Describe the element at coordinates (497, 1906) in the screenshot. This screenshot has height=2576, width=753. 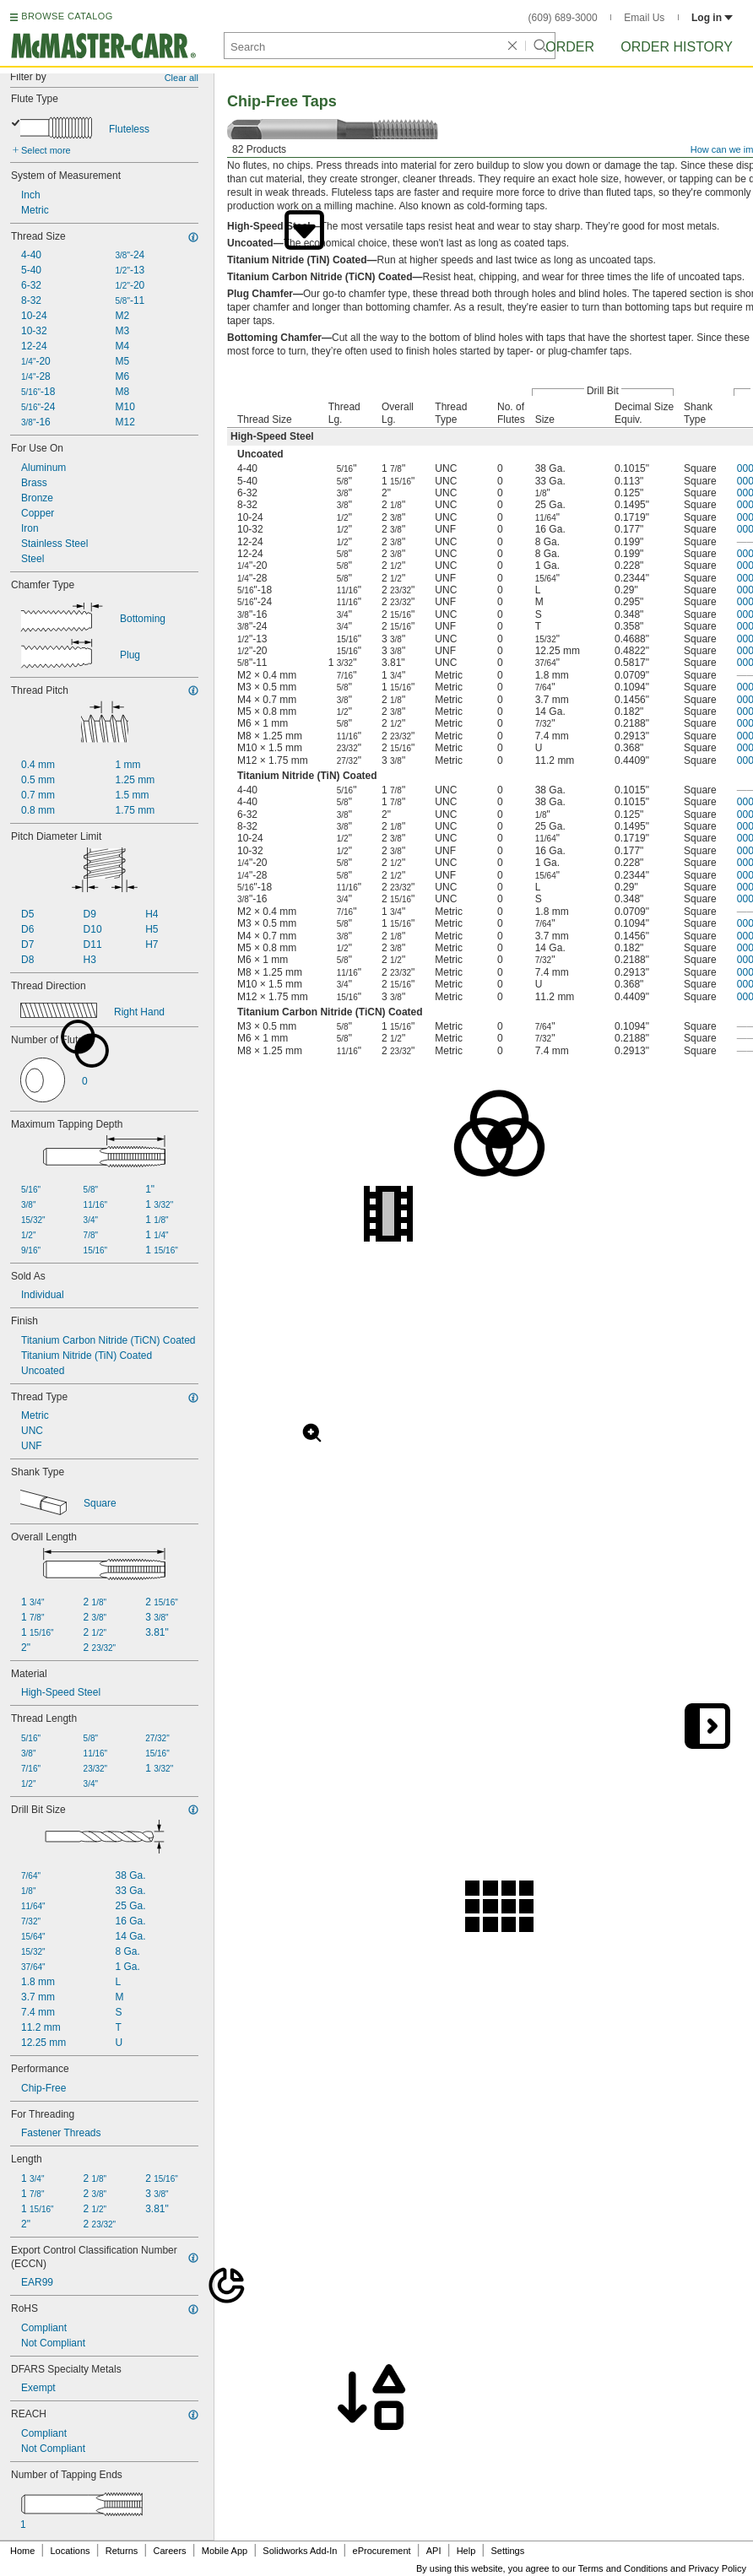
I see `switch to comfortable grid view` at that location.